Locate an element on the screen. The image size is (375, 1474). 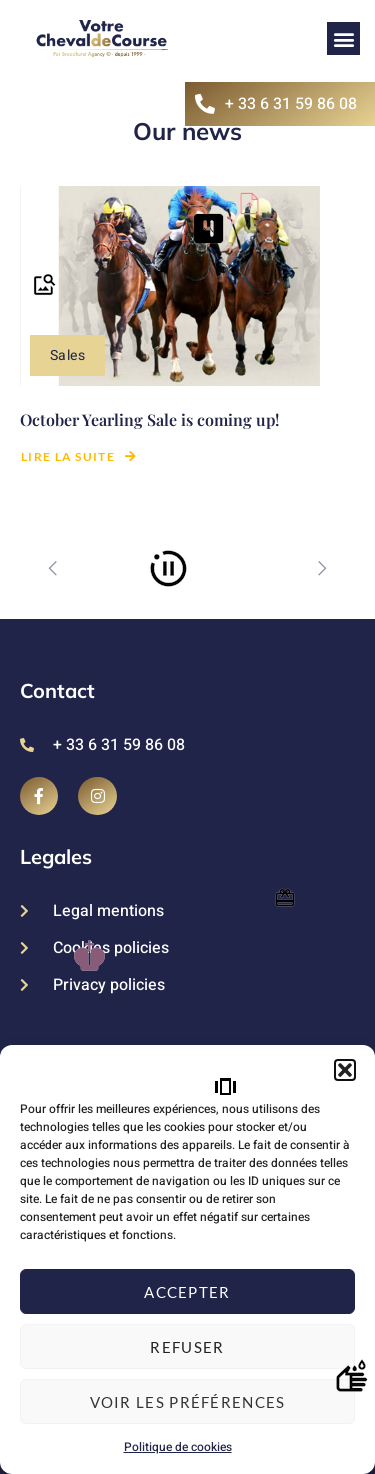
motion photo playback is paused is located at coordinates (168, 568).